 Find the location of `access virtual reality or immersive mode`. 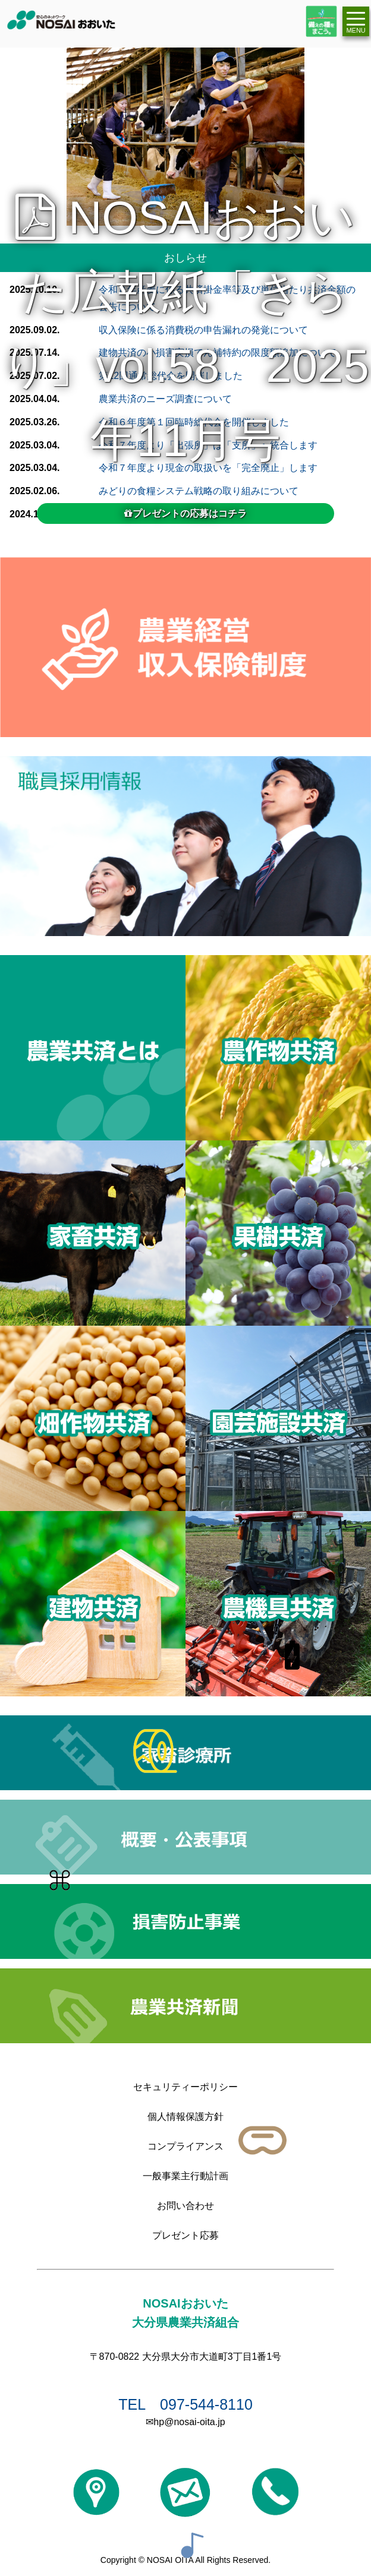

access virtual reality or immersive mode is located at coordinates (262, 2140).